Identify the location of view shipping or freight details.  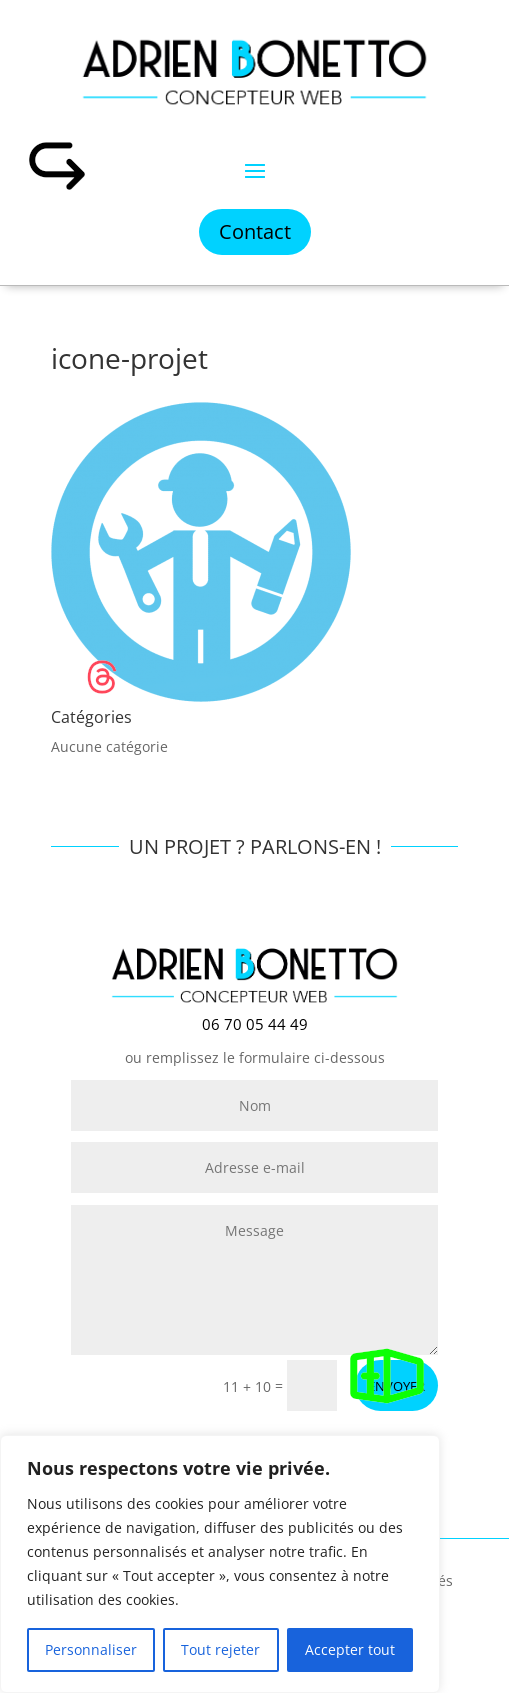
(387, 1376).